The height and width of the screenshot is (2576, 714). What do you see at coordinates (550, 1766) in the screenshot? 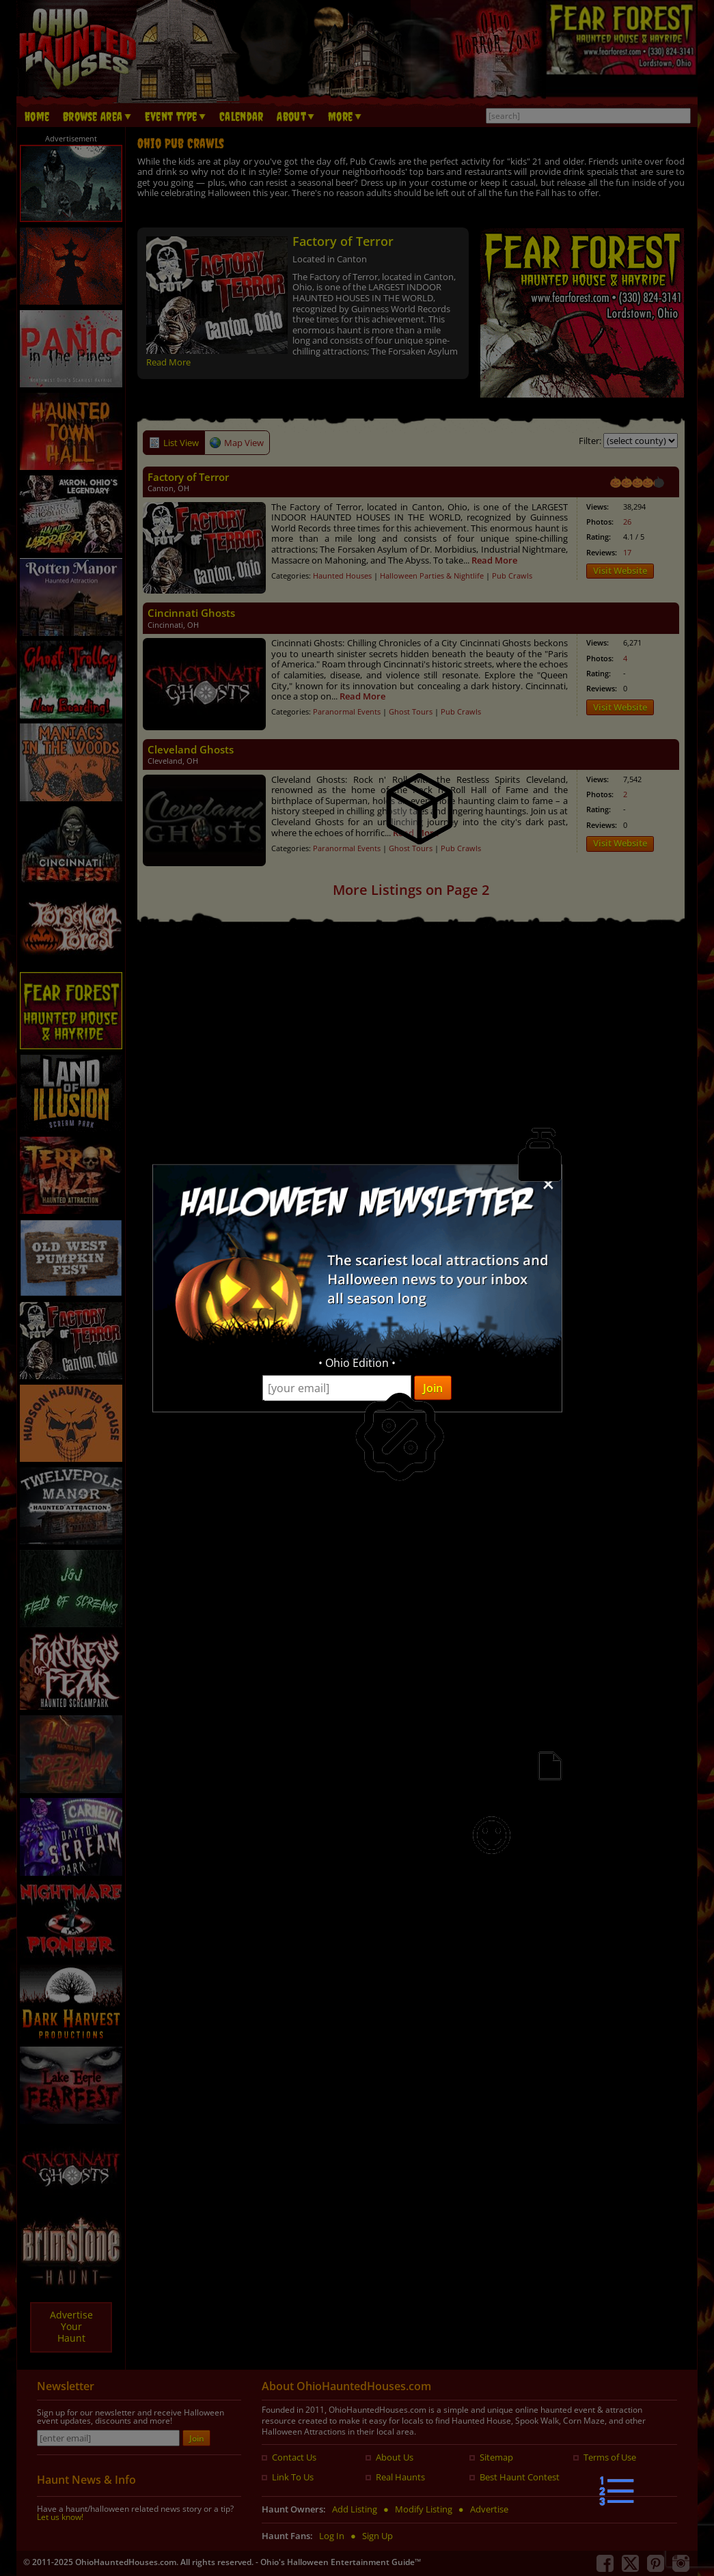
I see `view or open a file` at bounding box center [550, 1766].